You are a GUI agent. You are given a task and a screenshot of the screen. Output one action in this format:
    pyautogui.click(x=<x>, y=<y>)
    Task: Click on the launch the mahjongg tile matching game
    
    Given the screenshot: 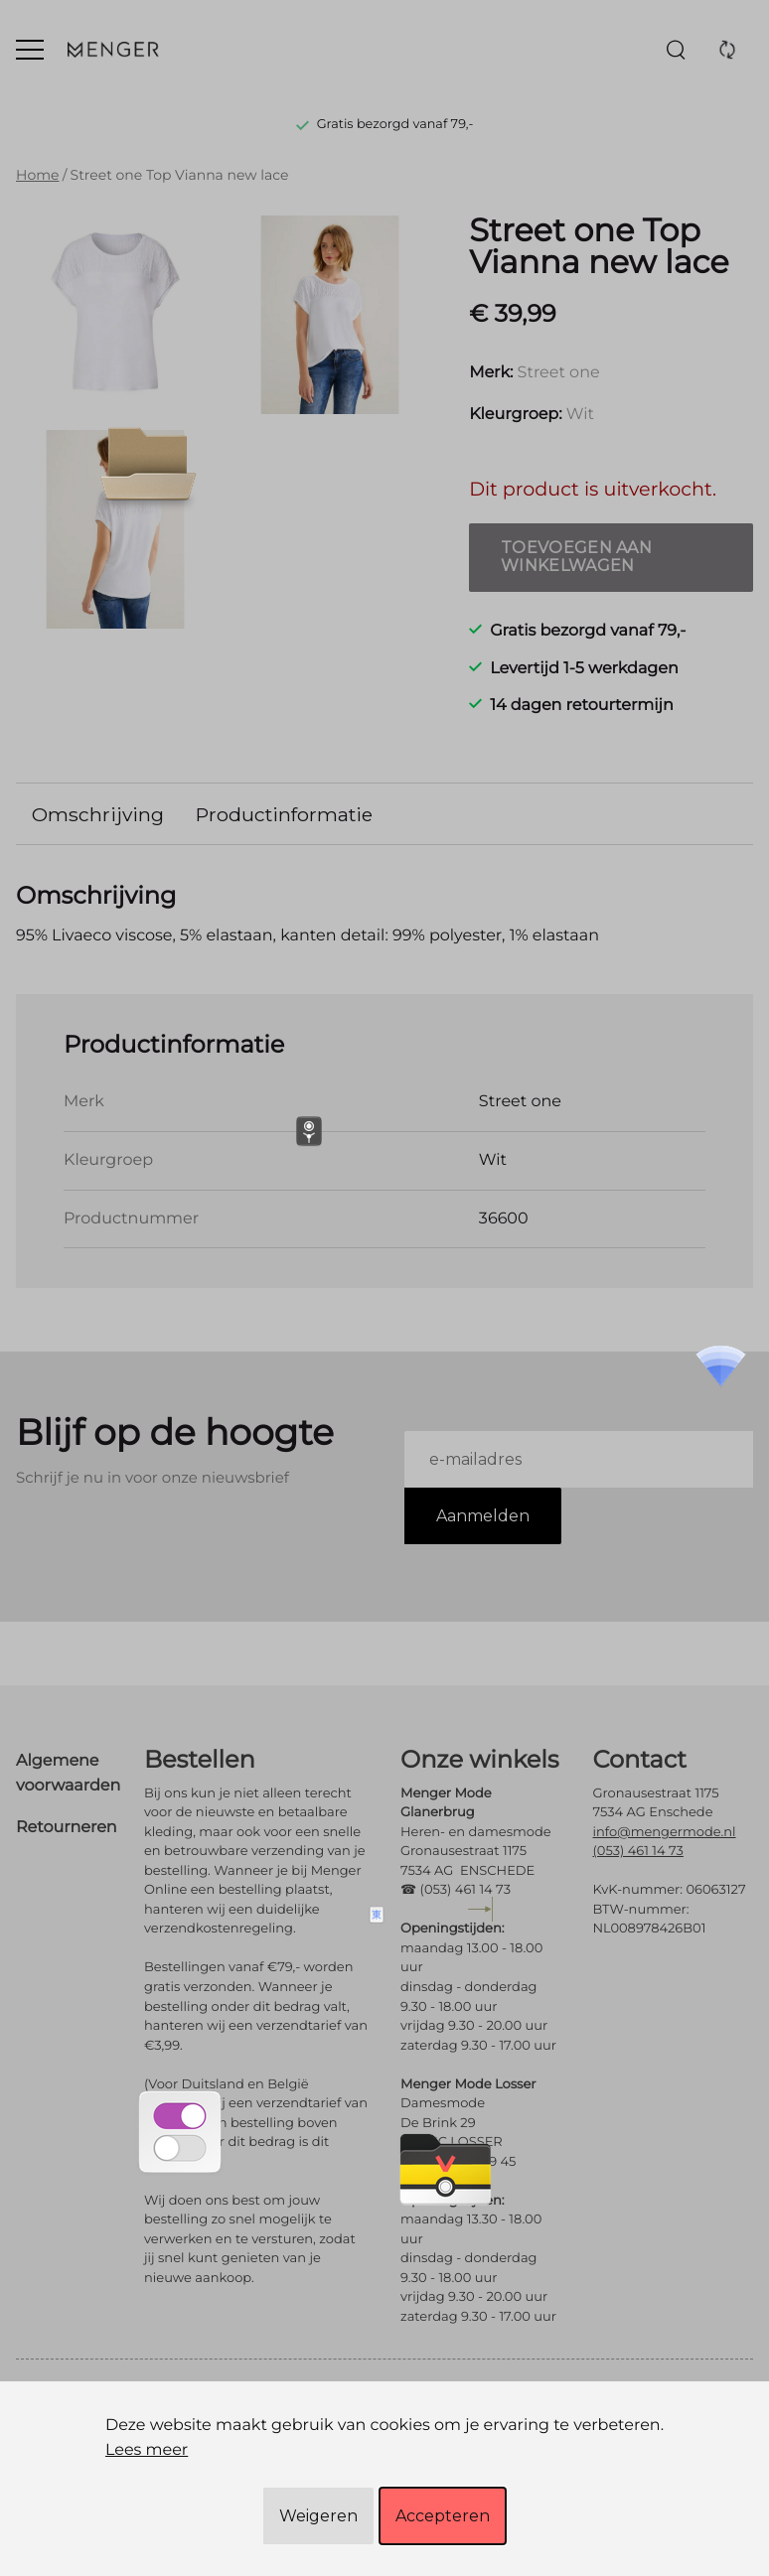 What is the action you would take?
    pyautogui.click(x=377, y=1915)
    